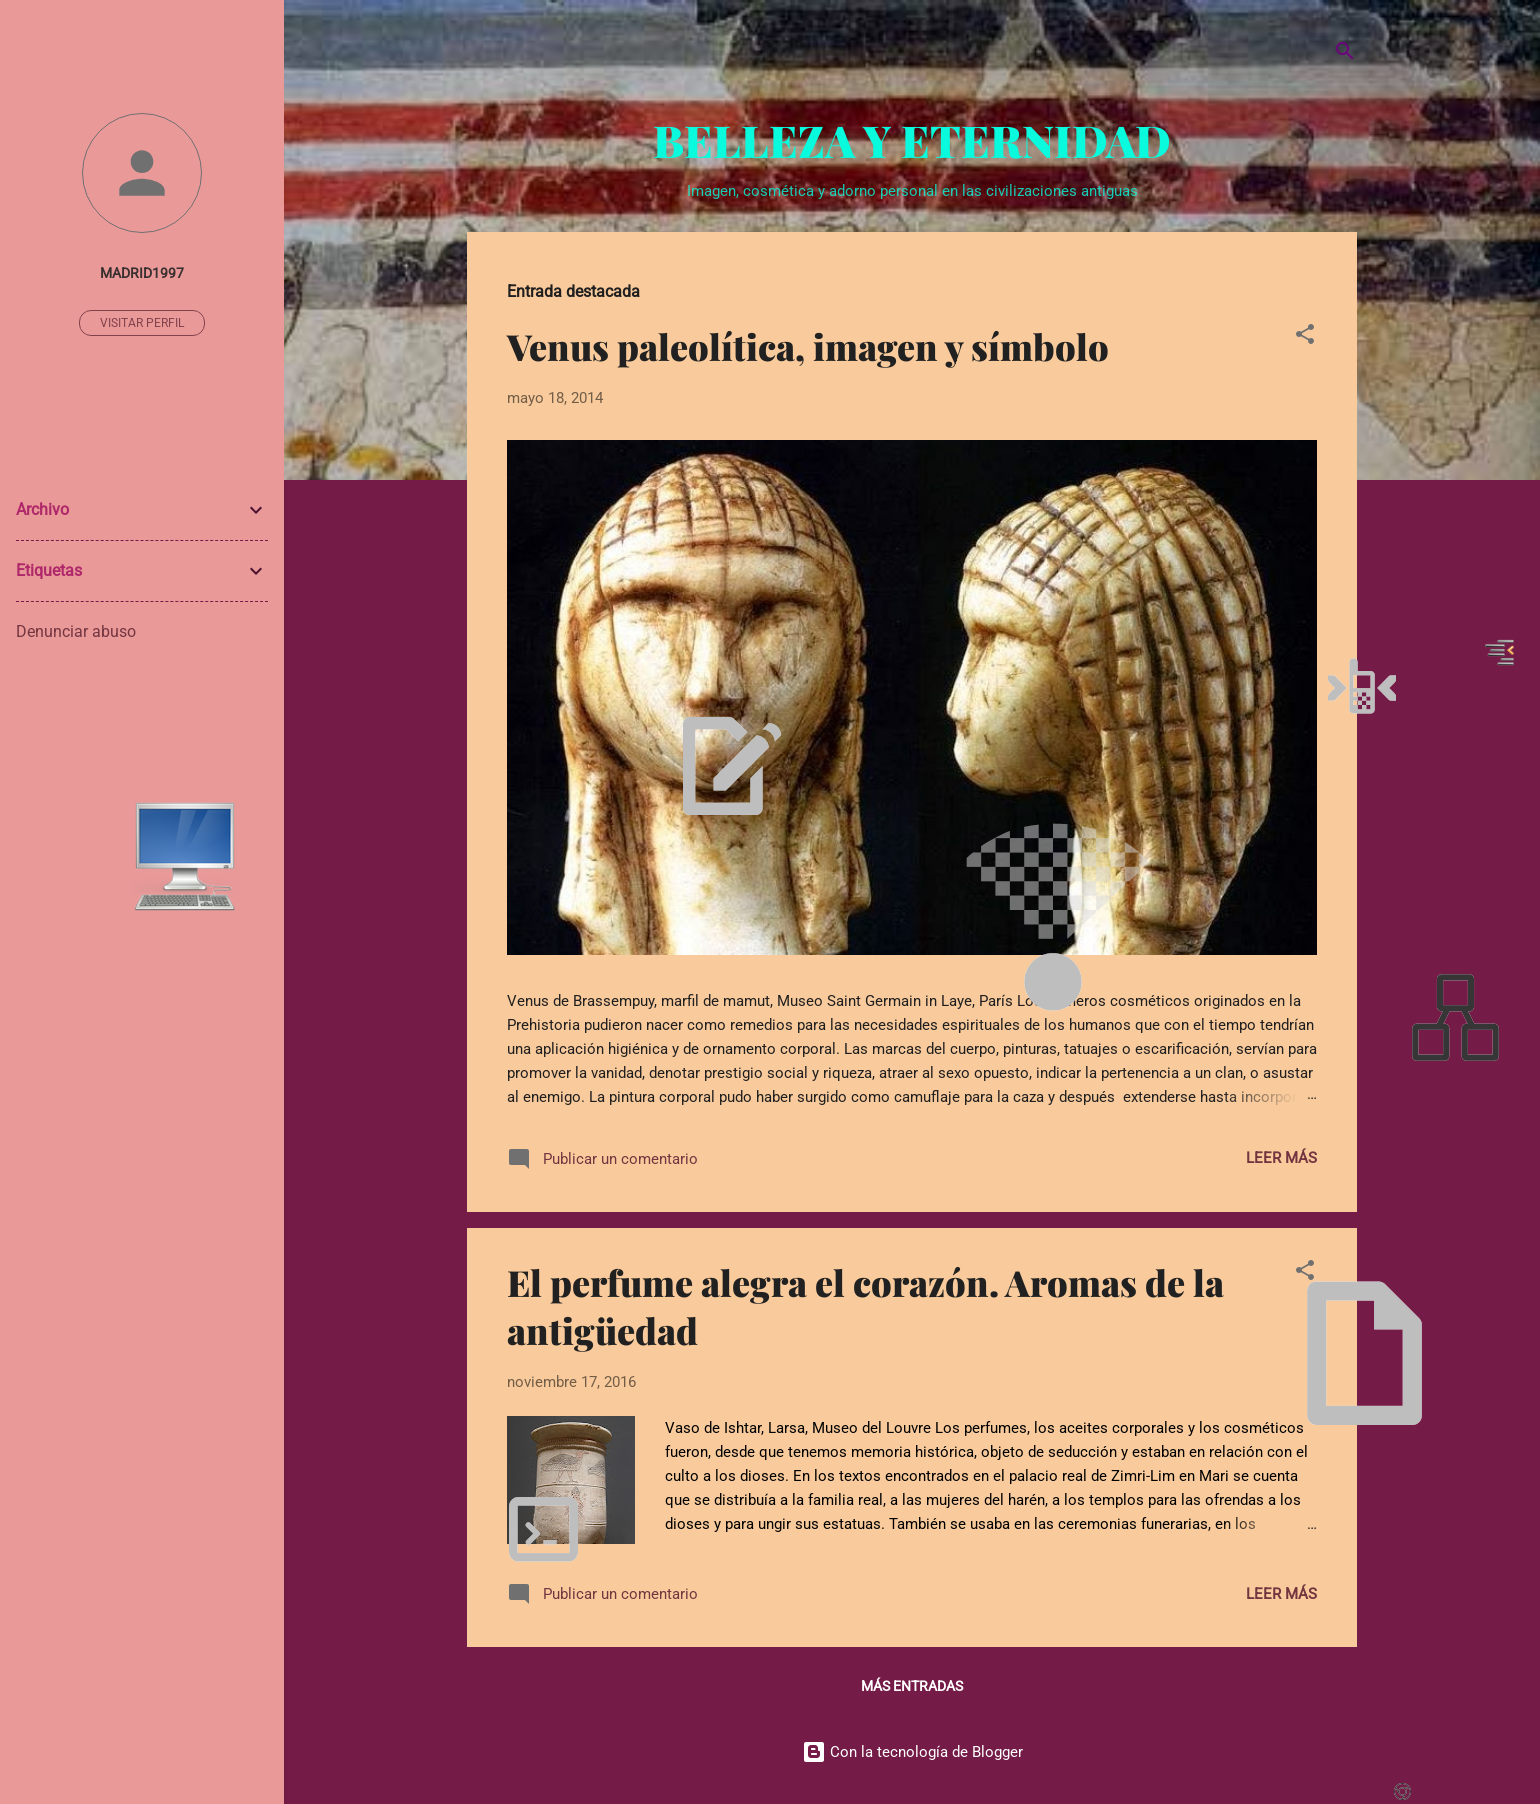 The width and height of the screenshot is (1540, 1804). Describe the element at coordinates (185, 858) in the screenshot. I see `access computer or desktop settings` at that location.